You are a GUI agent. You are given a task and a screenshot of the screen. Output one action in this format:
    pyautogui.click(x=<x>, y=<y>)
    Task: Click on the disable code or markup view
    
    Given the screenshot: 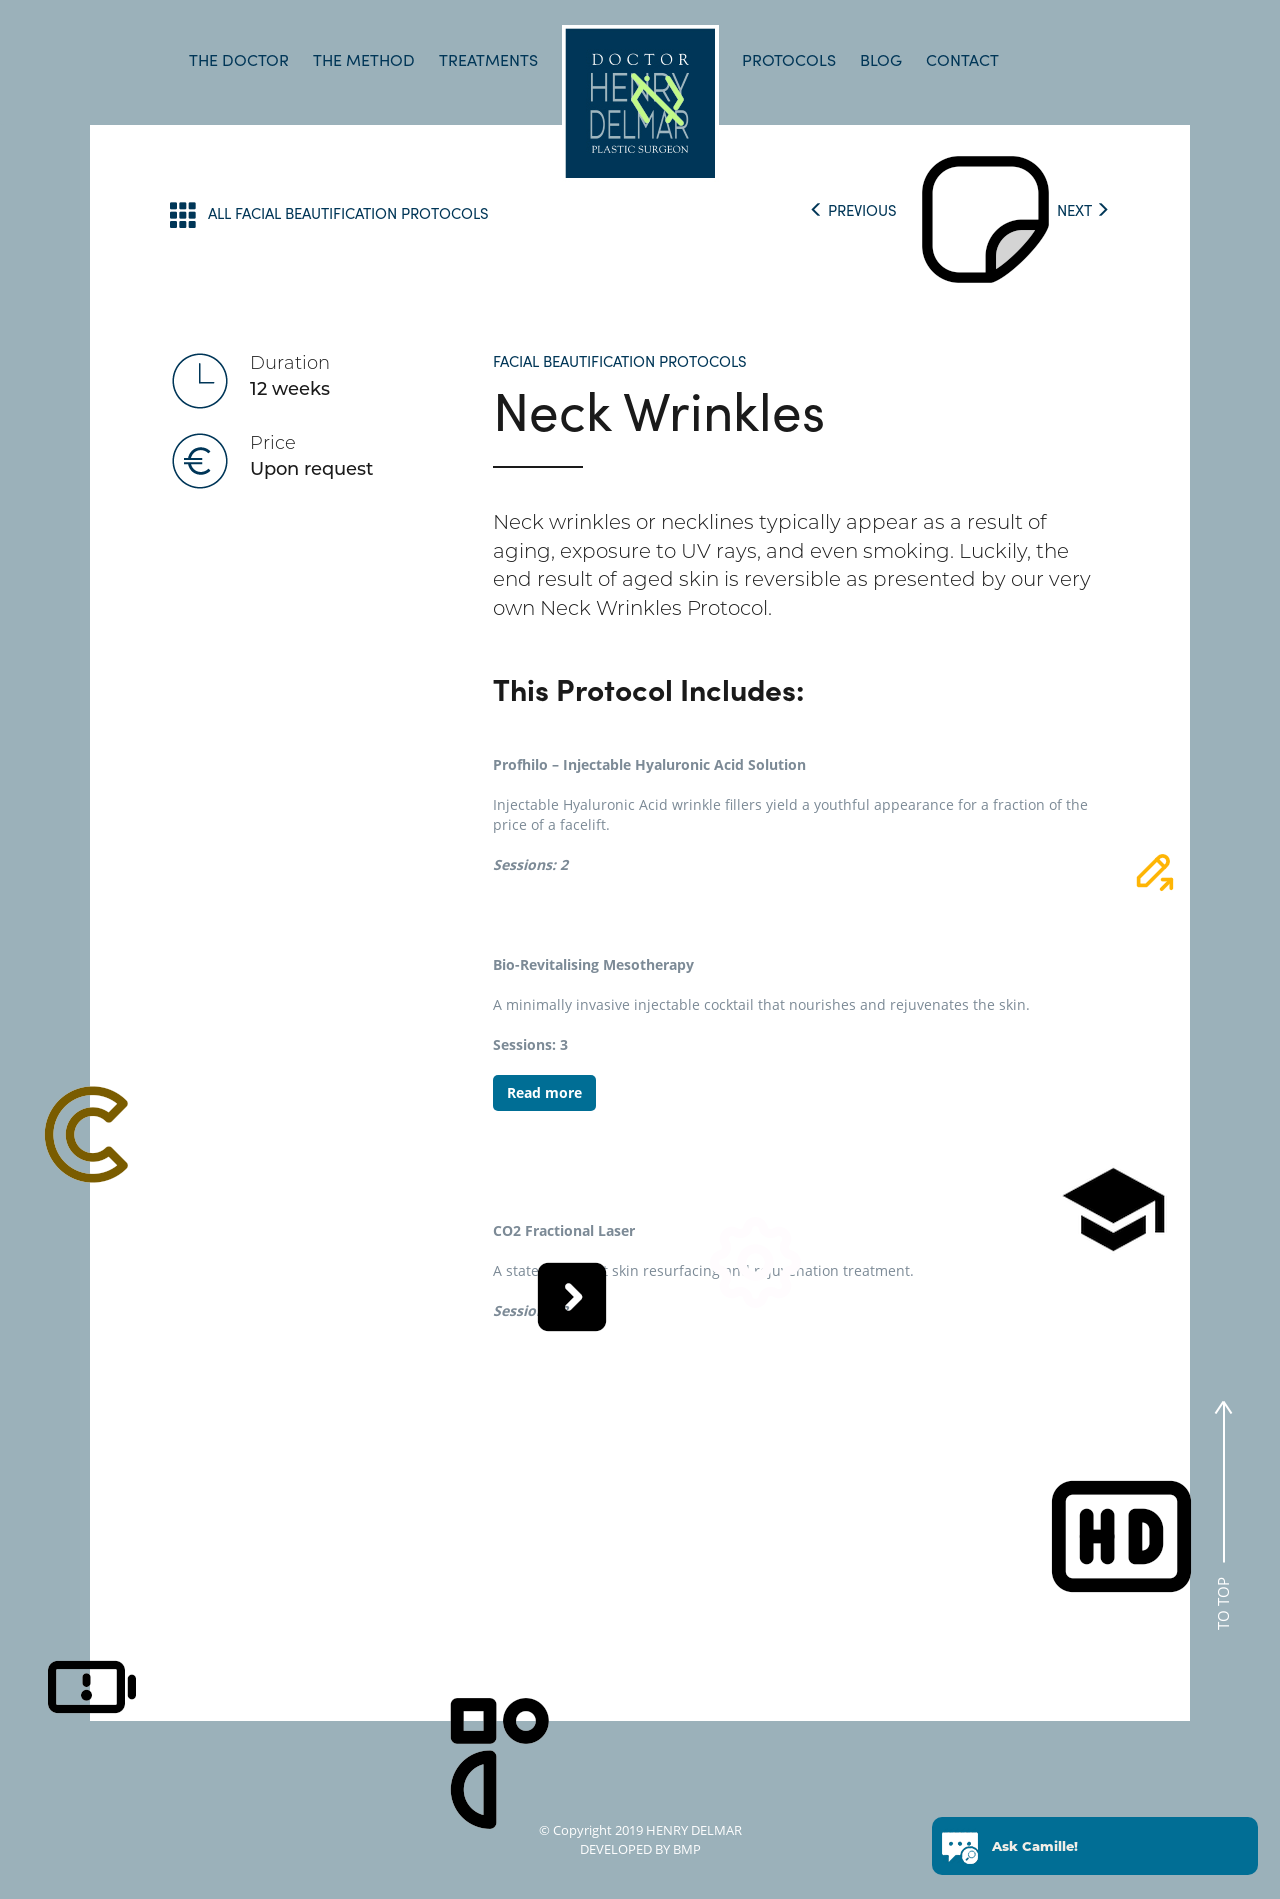 What is the action you would take?
    pyautogui.click(x=657, y=99)
    